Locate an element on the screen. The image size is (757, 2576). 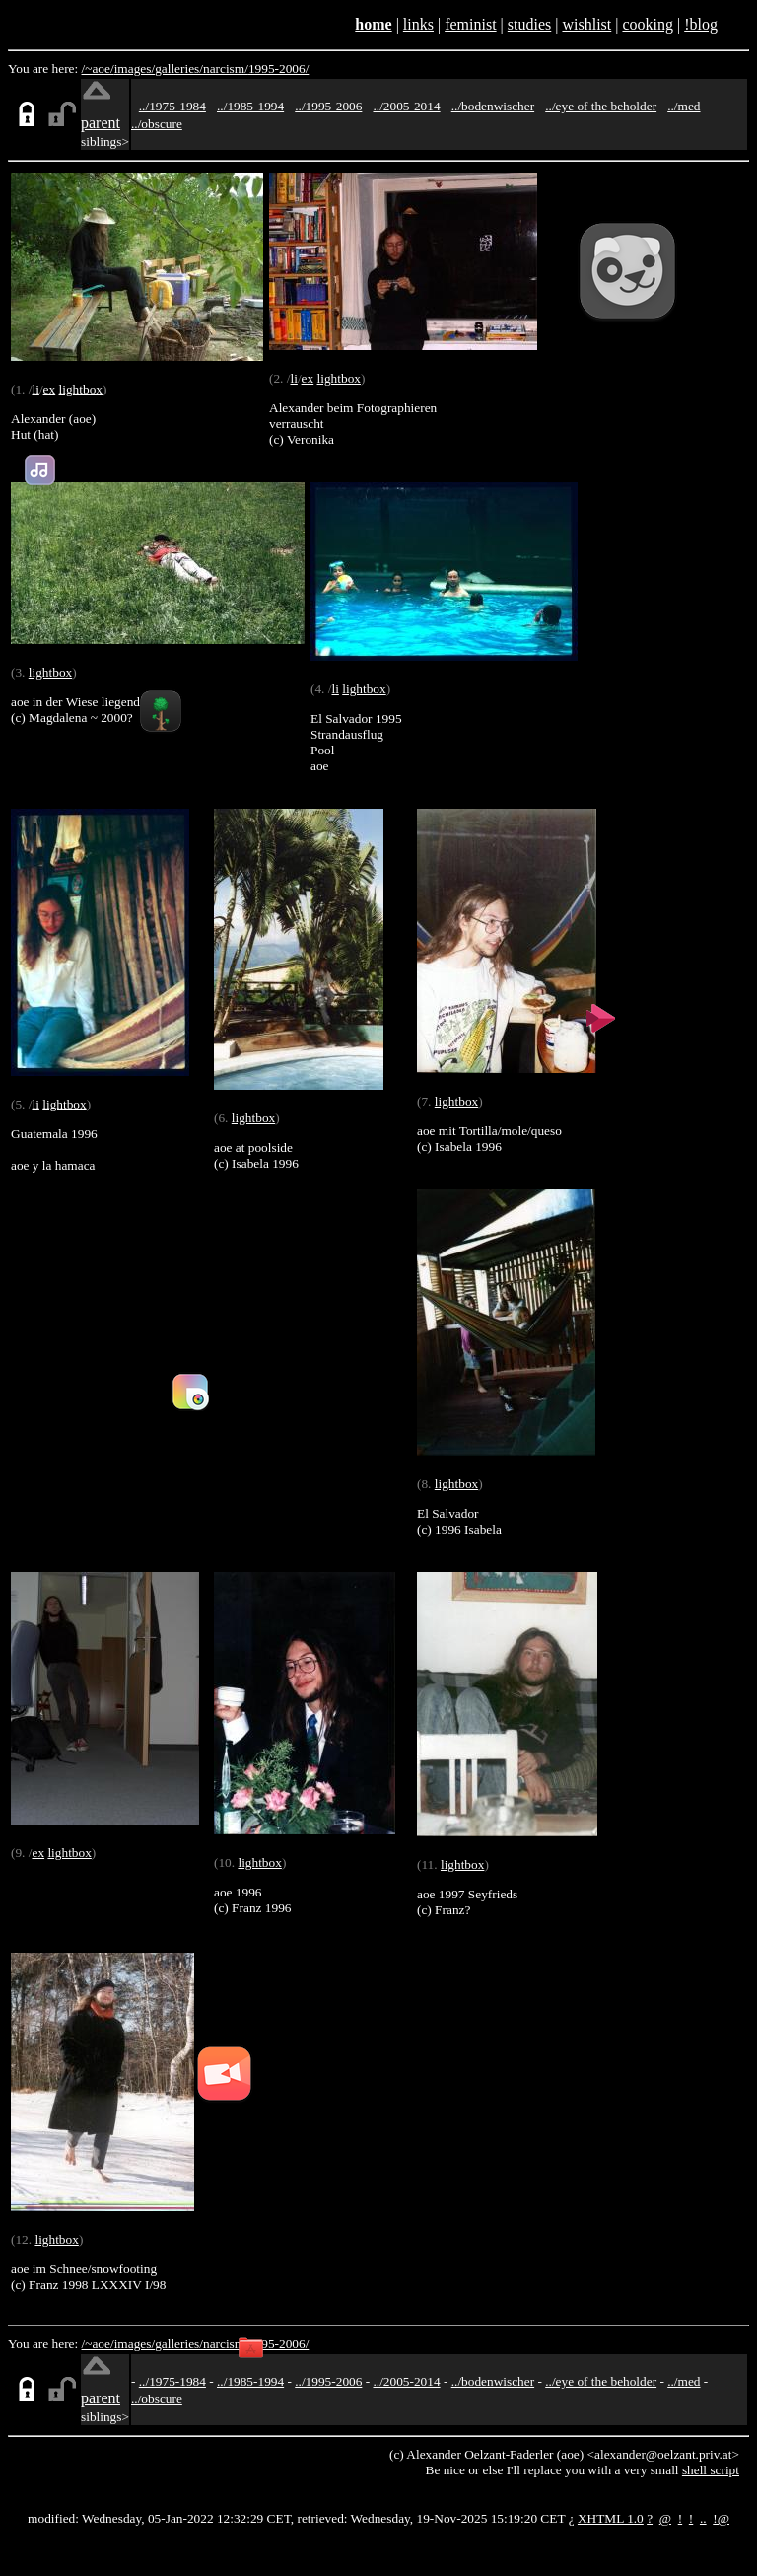
open the stream app is located at coordinates (600, 1018).